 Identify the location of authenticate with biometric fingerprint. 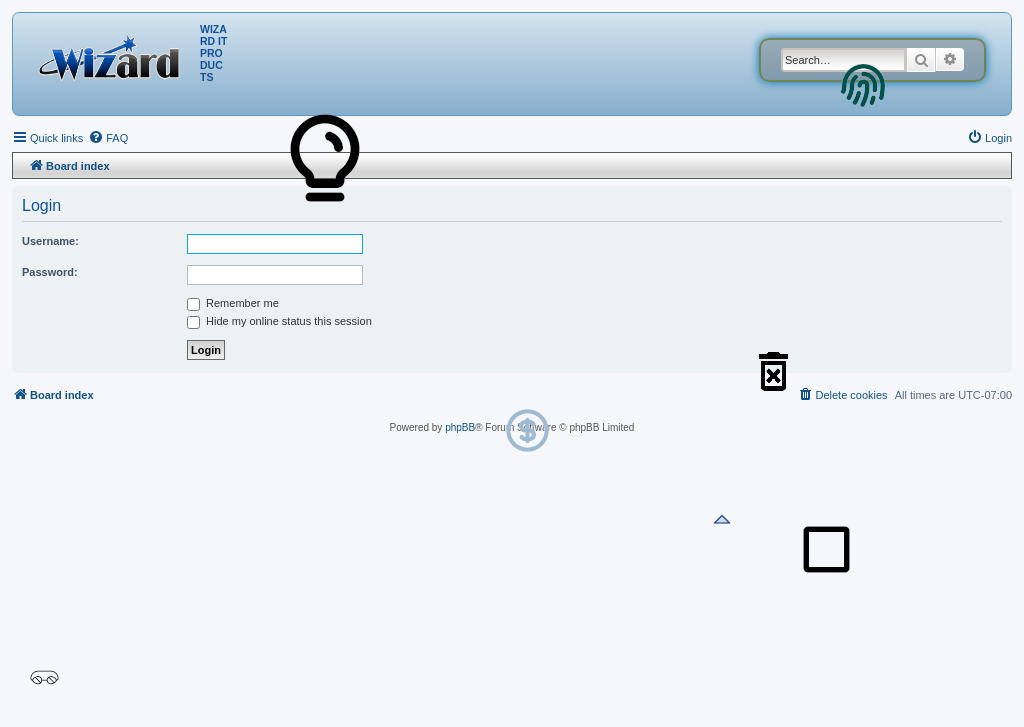
(863, 85).